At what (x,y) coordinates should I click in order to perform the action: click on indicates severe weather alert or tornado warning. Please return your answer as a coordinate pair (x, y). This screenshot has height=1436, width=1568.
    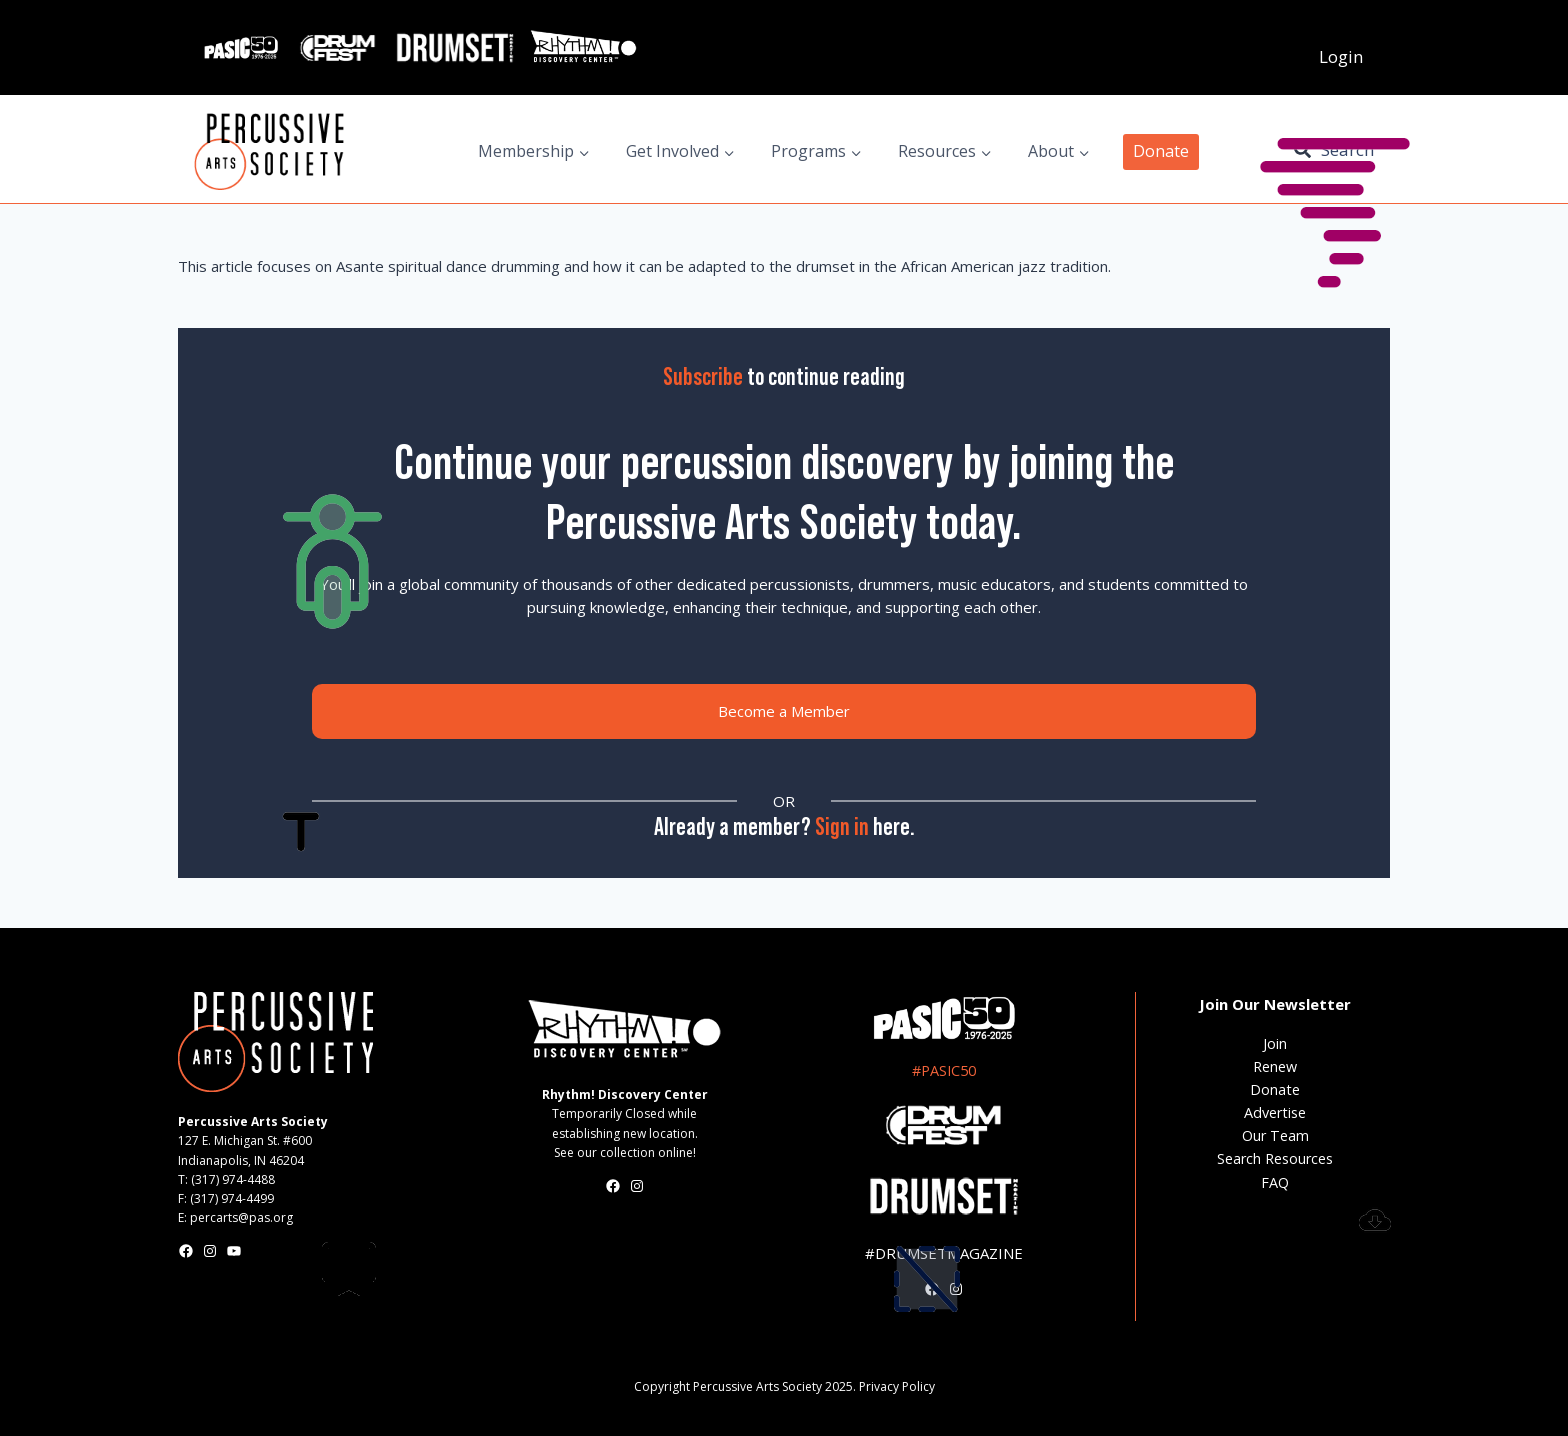
    Looking at the image, I should click on (1335, 207).